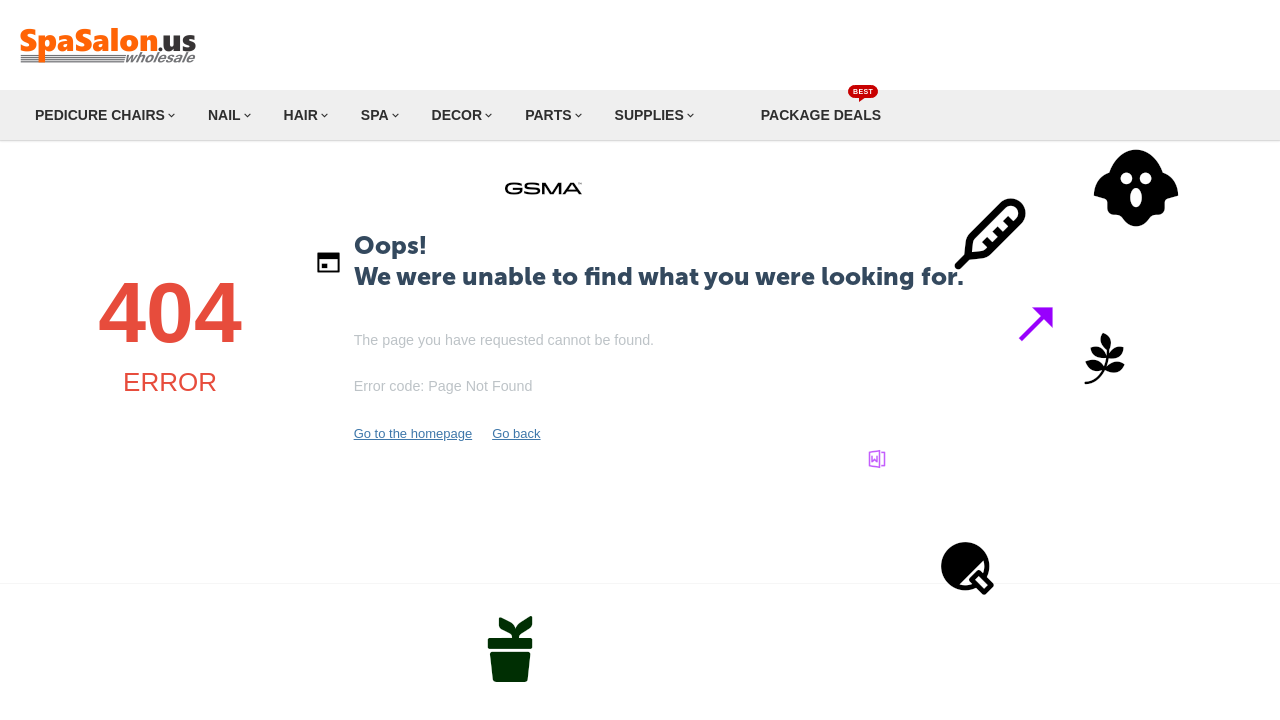 Image resolution: width=1280 pixels, height=720 pixels. What do you see at coordinates (1136, 188) in the screenshot?
I see `ghost mode or incognito status indicator` at bounding box center [1136, 188].